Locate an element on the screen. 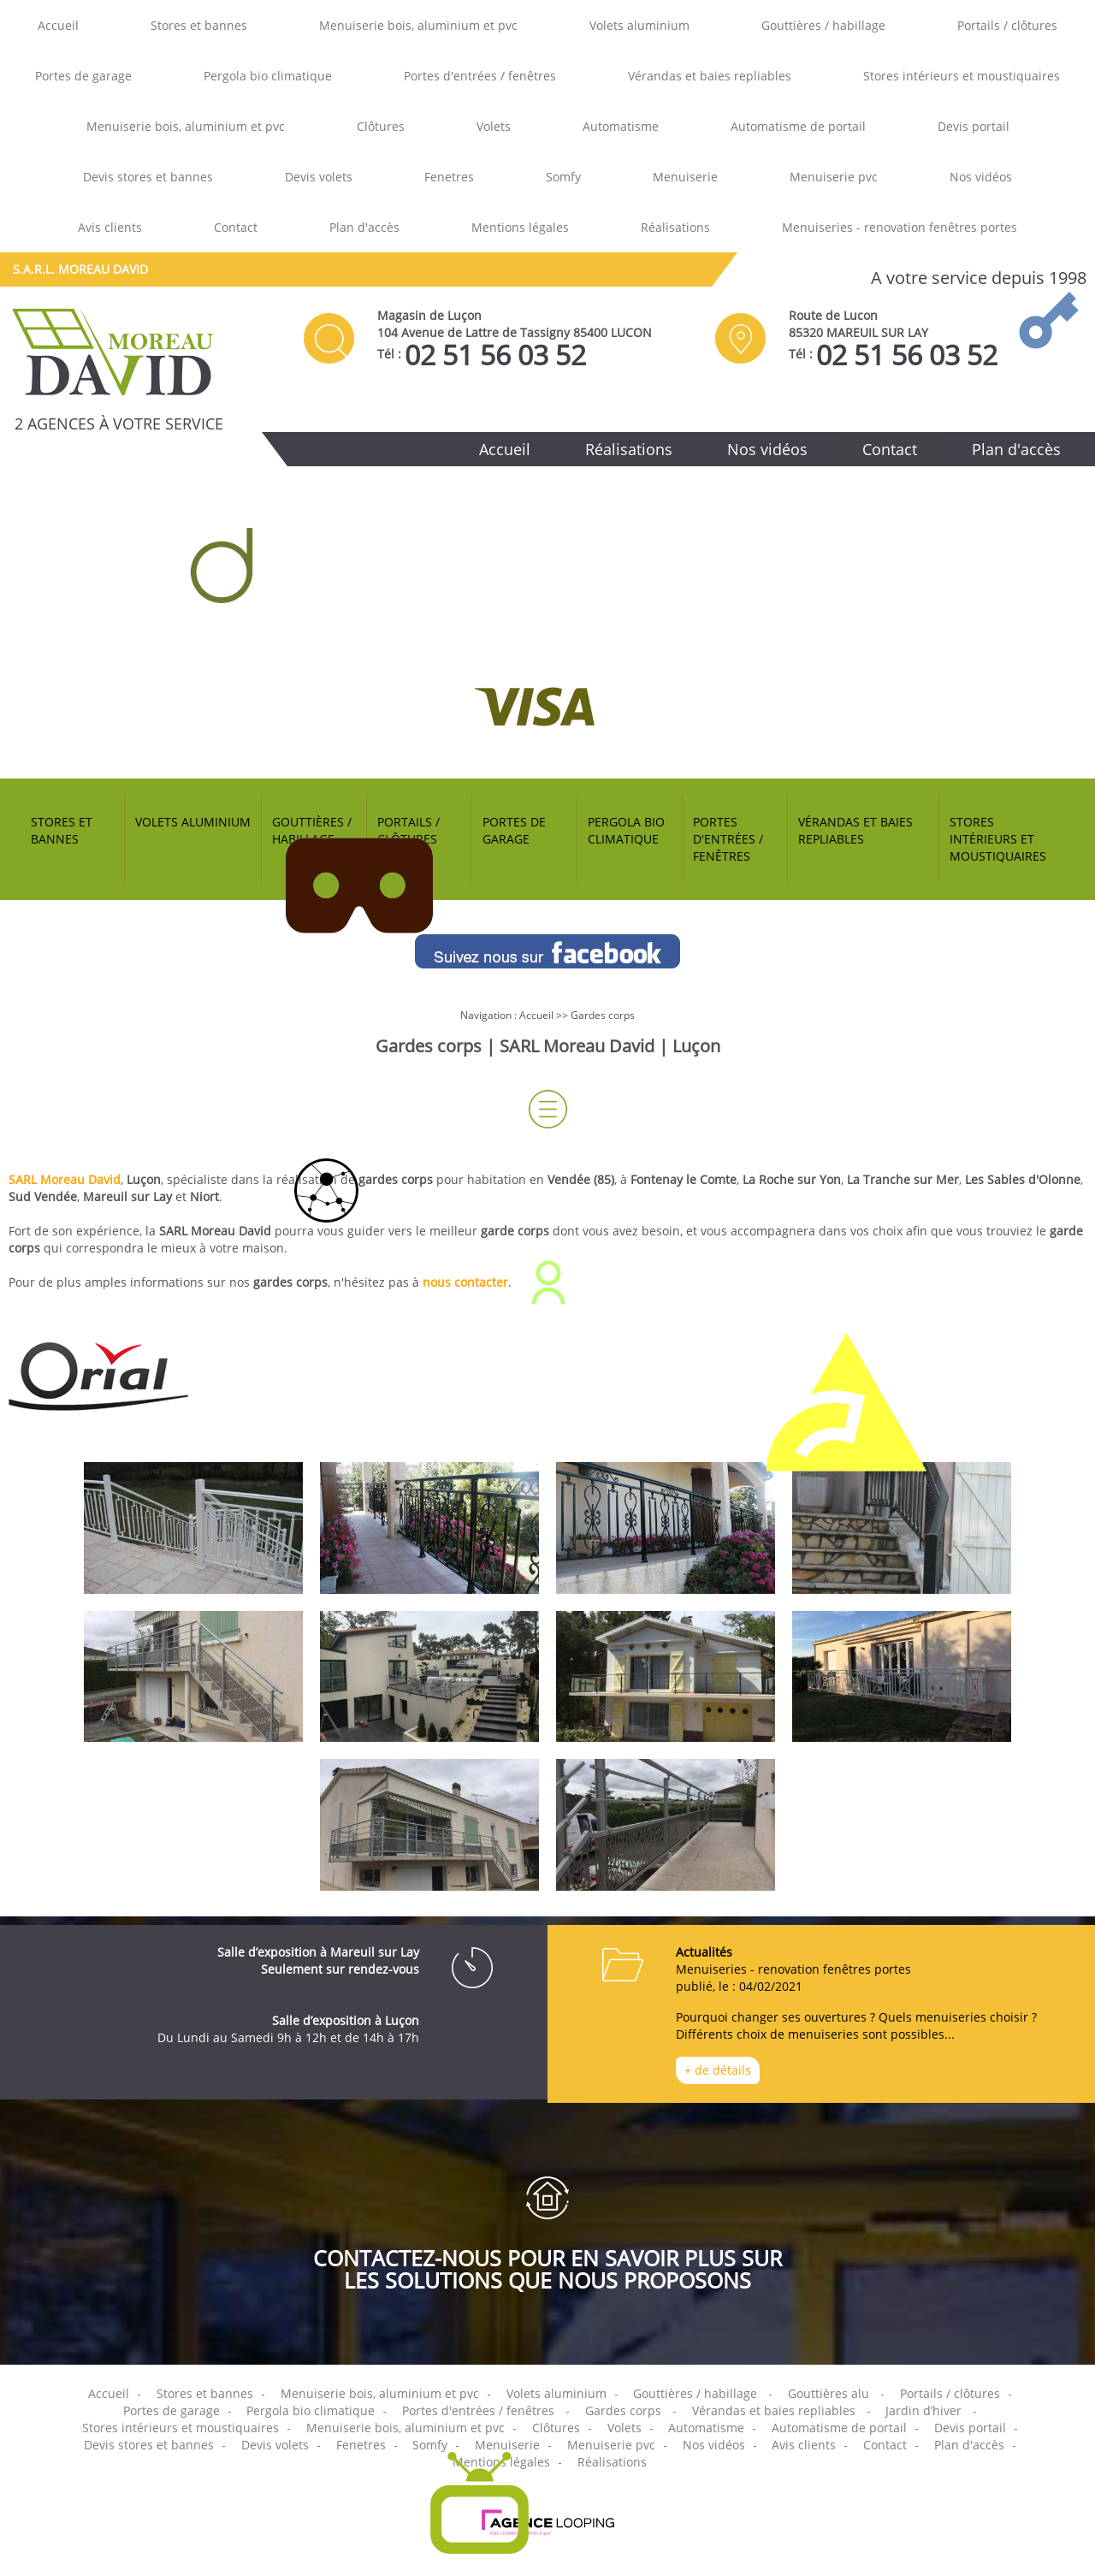 The height and width of the screenshot is (2576, 1095). google cardboard VR viewer logo is located at coordinates (359, 885).